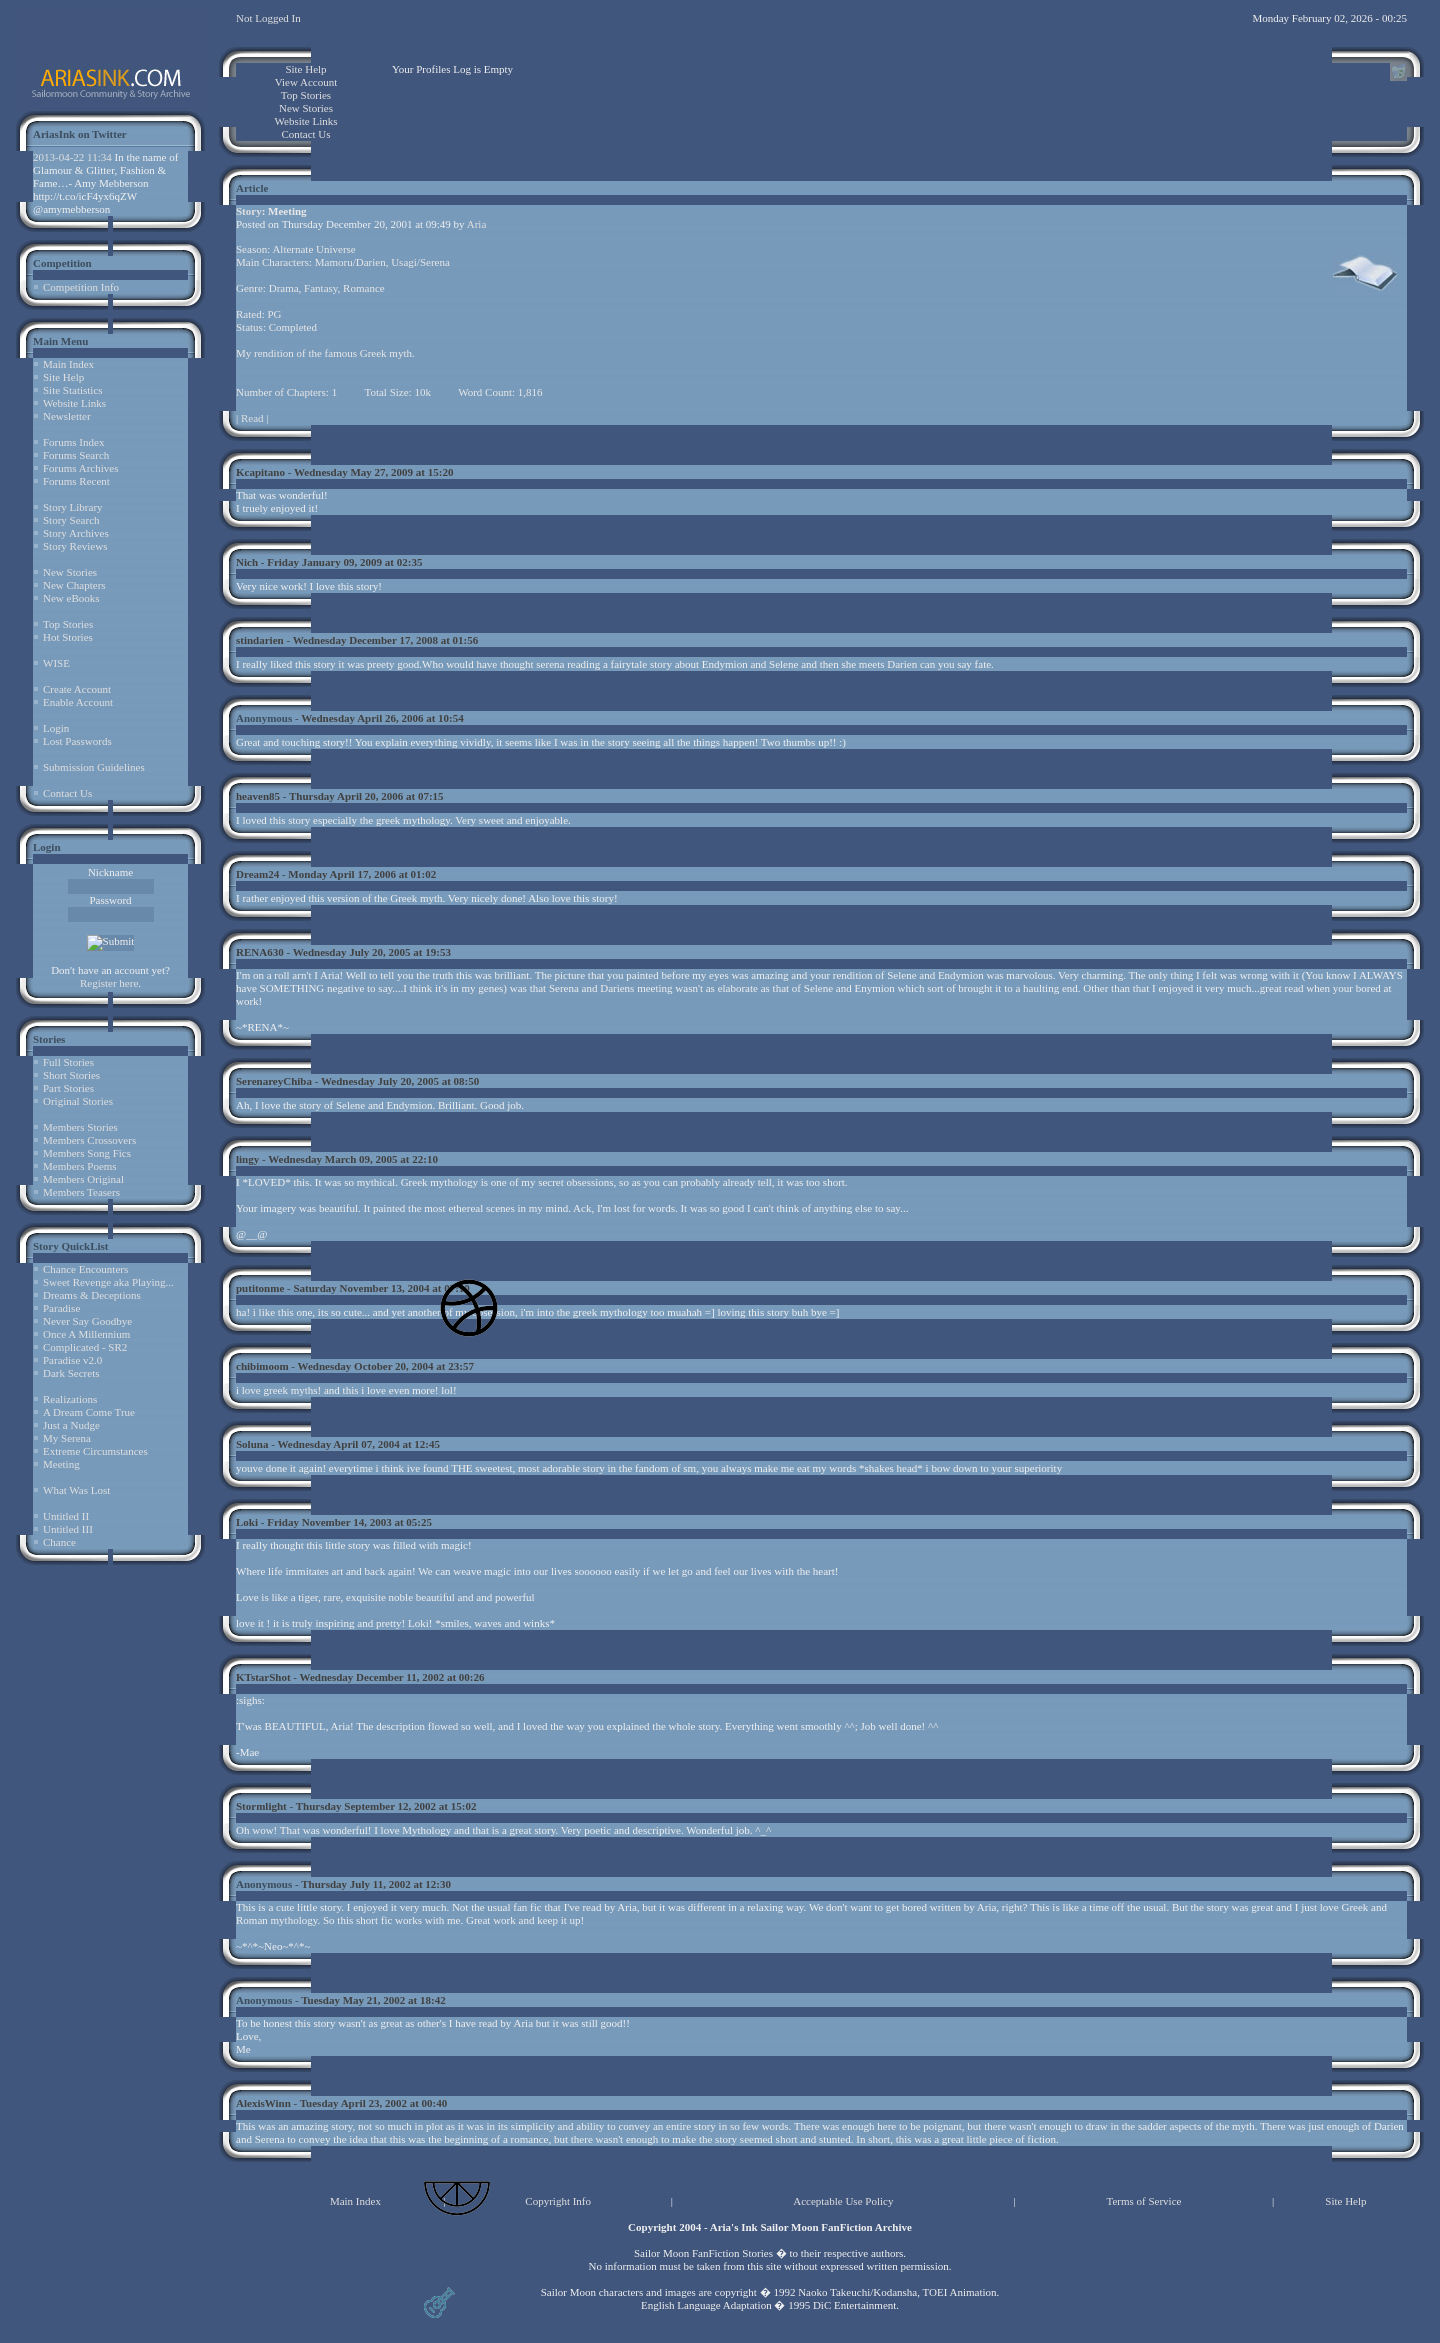  What do you see at coordinates (469, 1308) in the screenshot?
I see `view dribbble profile` at bounding box center [469, 1308].